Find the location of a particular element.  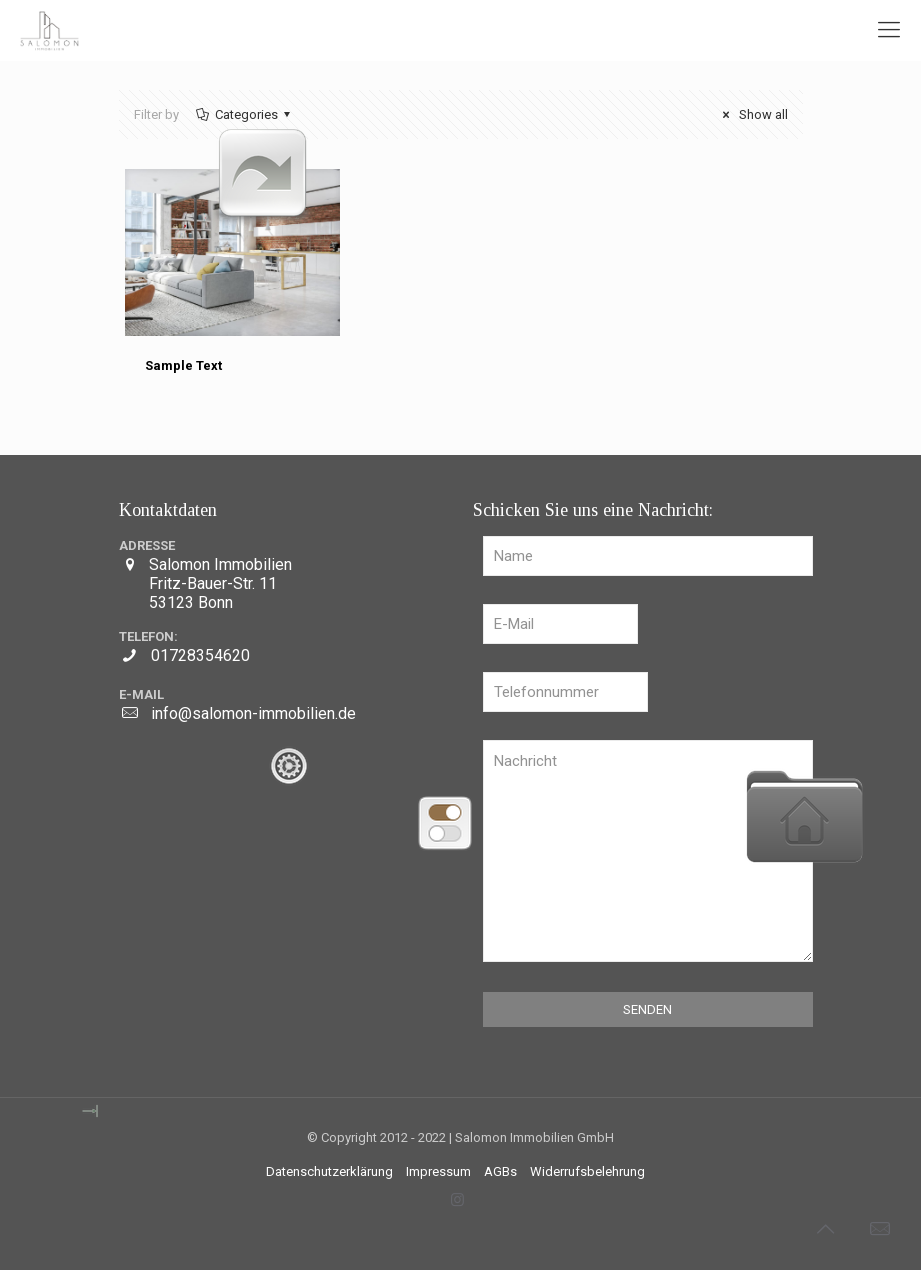

indicates a symbolic link or shortcut to another file is located at coordinates (263, 177).